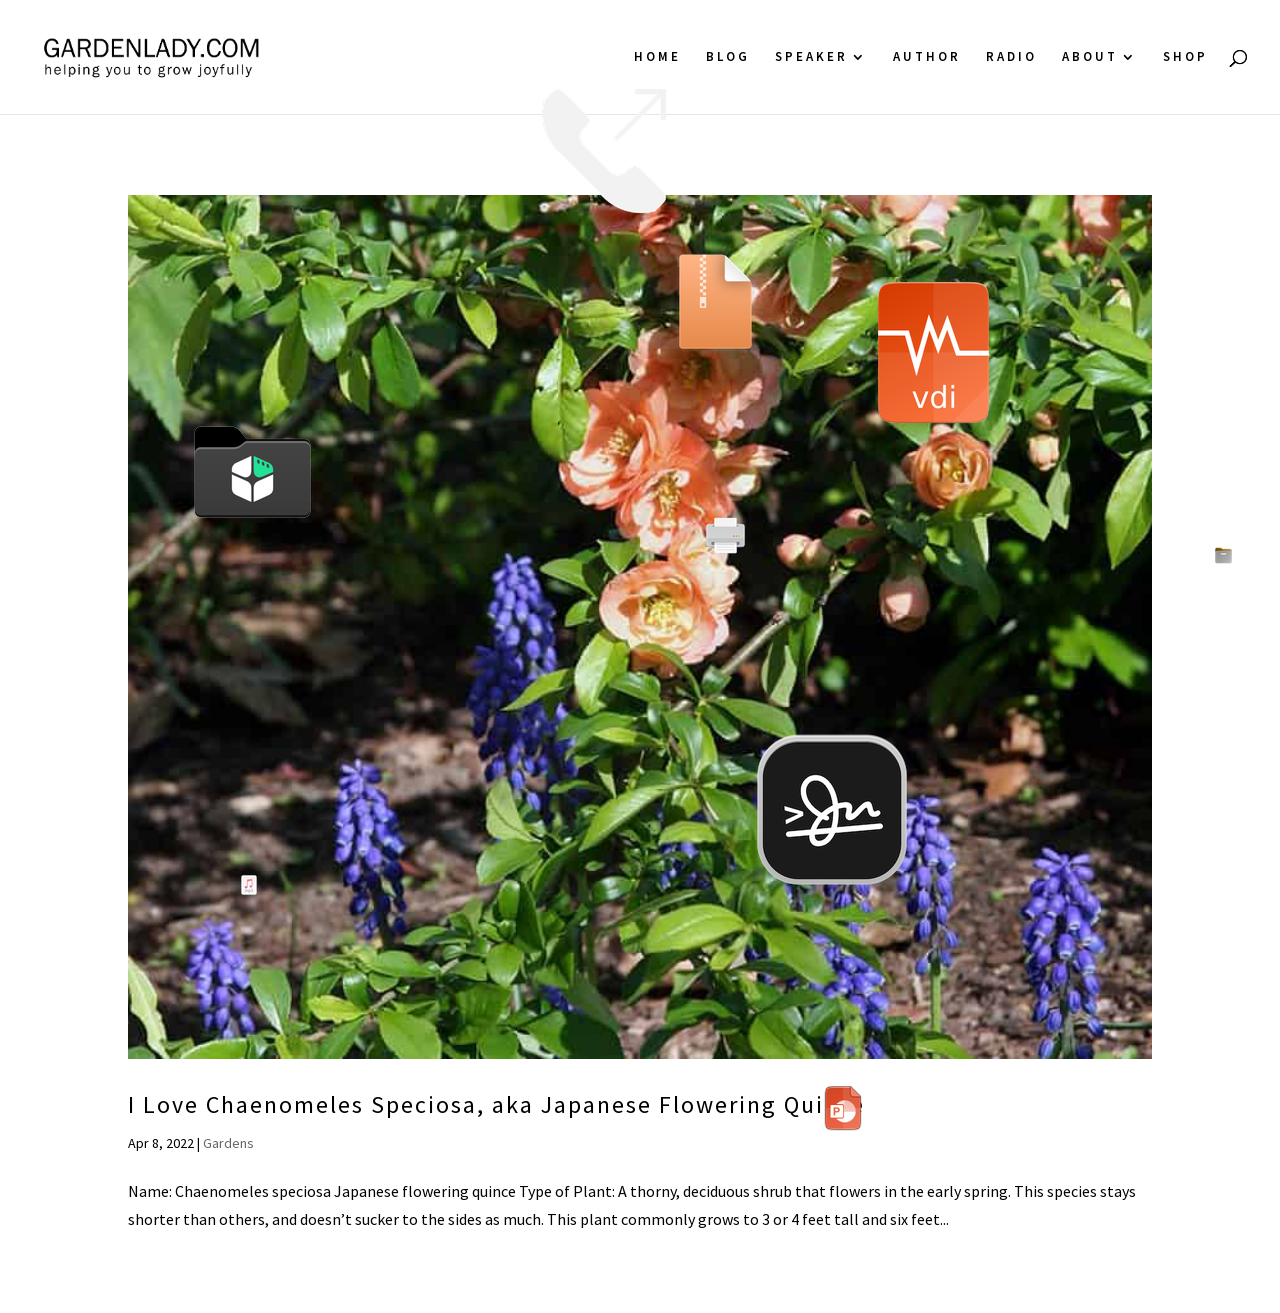 The image size is (1280, 1313). Describe the element at coordinates (249, 885) in the screenshot. I see `an mp3 audio file` at that location.